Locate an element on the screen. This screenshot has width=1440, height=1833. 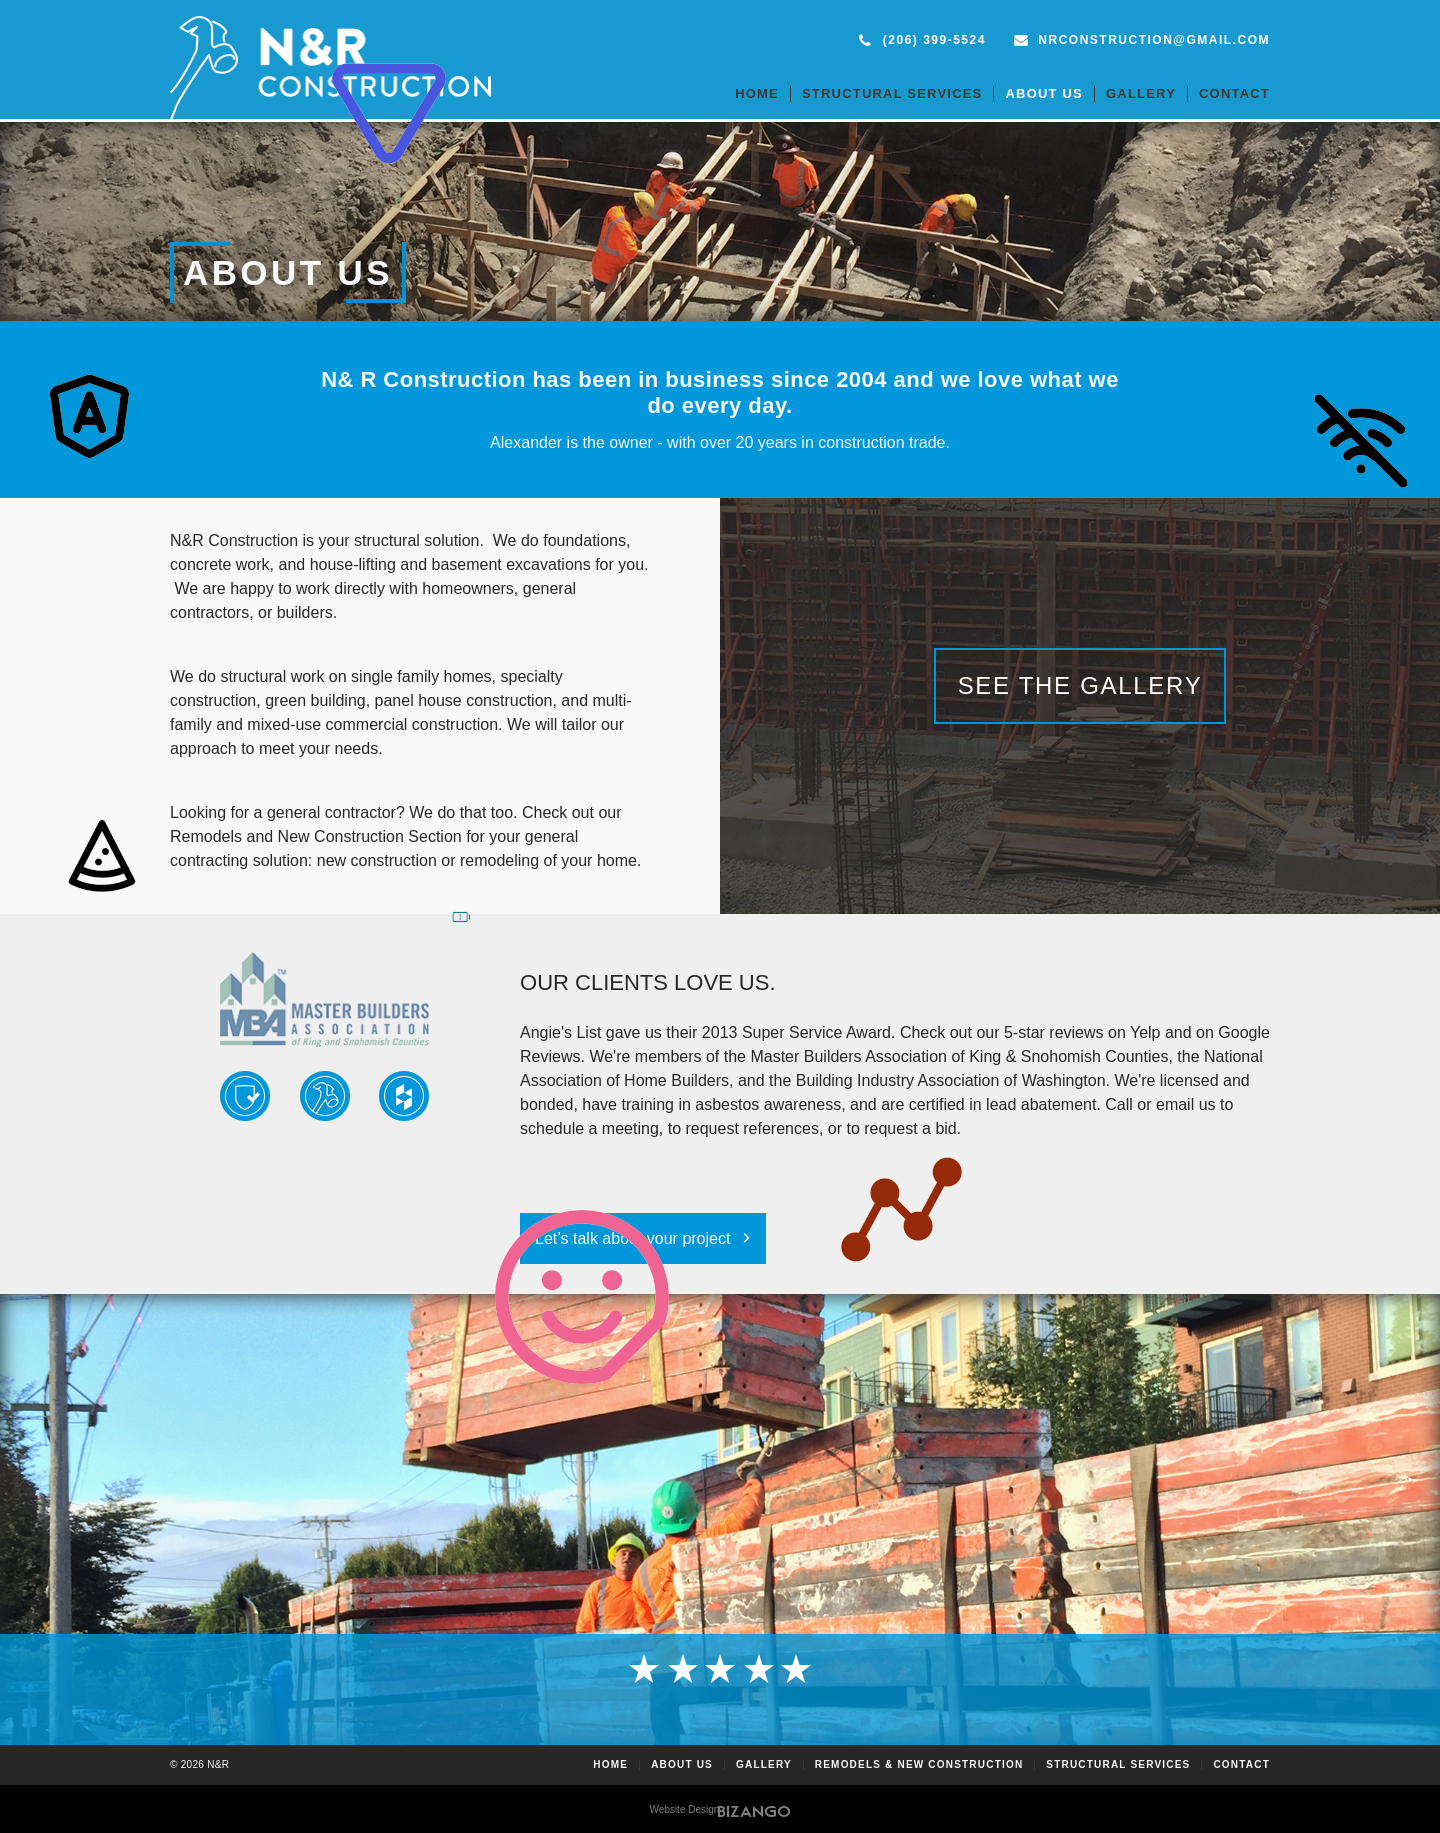
add a sticker to your message is located at coordinates (582, 1297).